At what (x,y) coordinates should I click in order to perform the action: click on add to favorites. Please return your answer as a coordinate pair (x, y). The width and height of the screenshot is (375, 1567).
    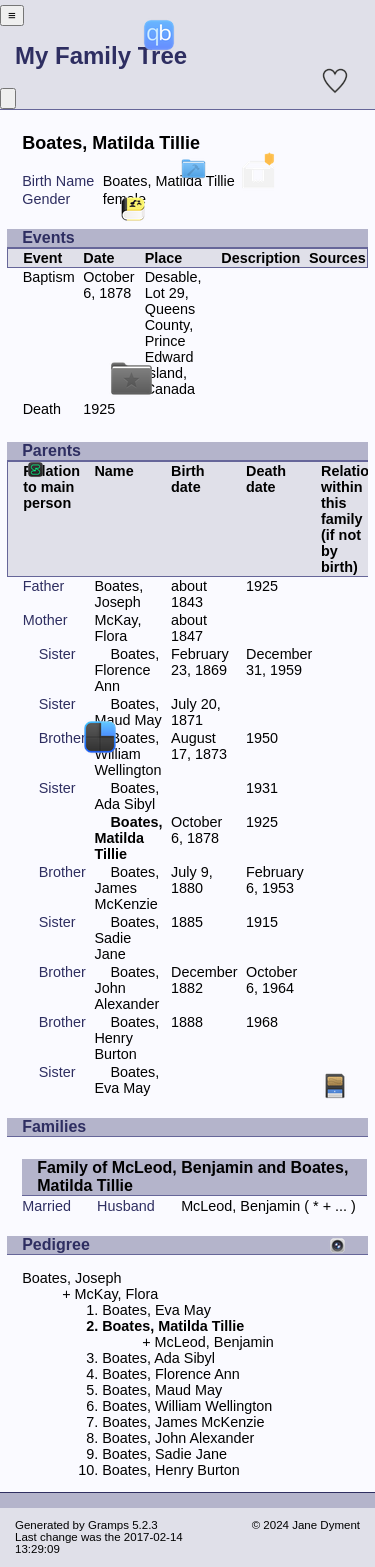
    Looking at the image, I should click on (335, 81).